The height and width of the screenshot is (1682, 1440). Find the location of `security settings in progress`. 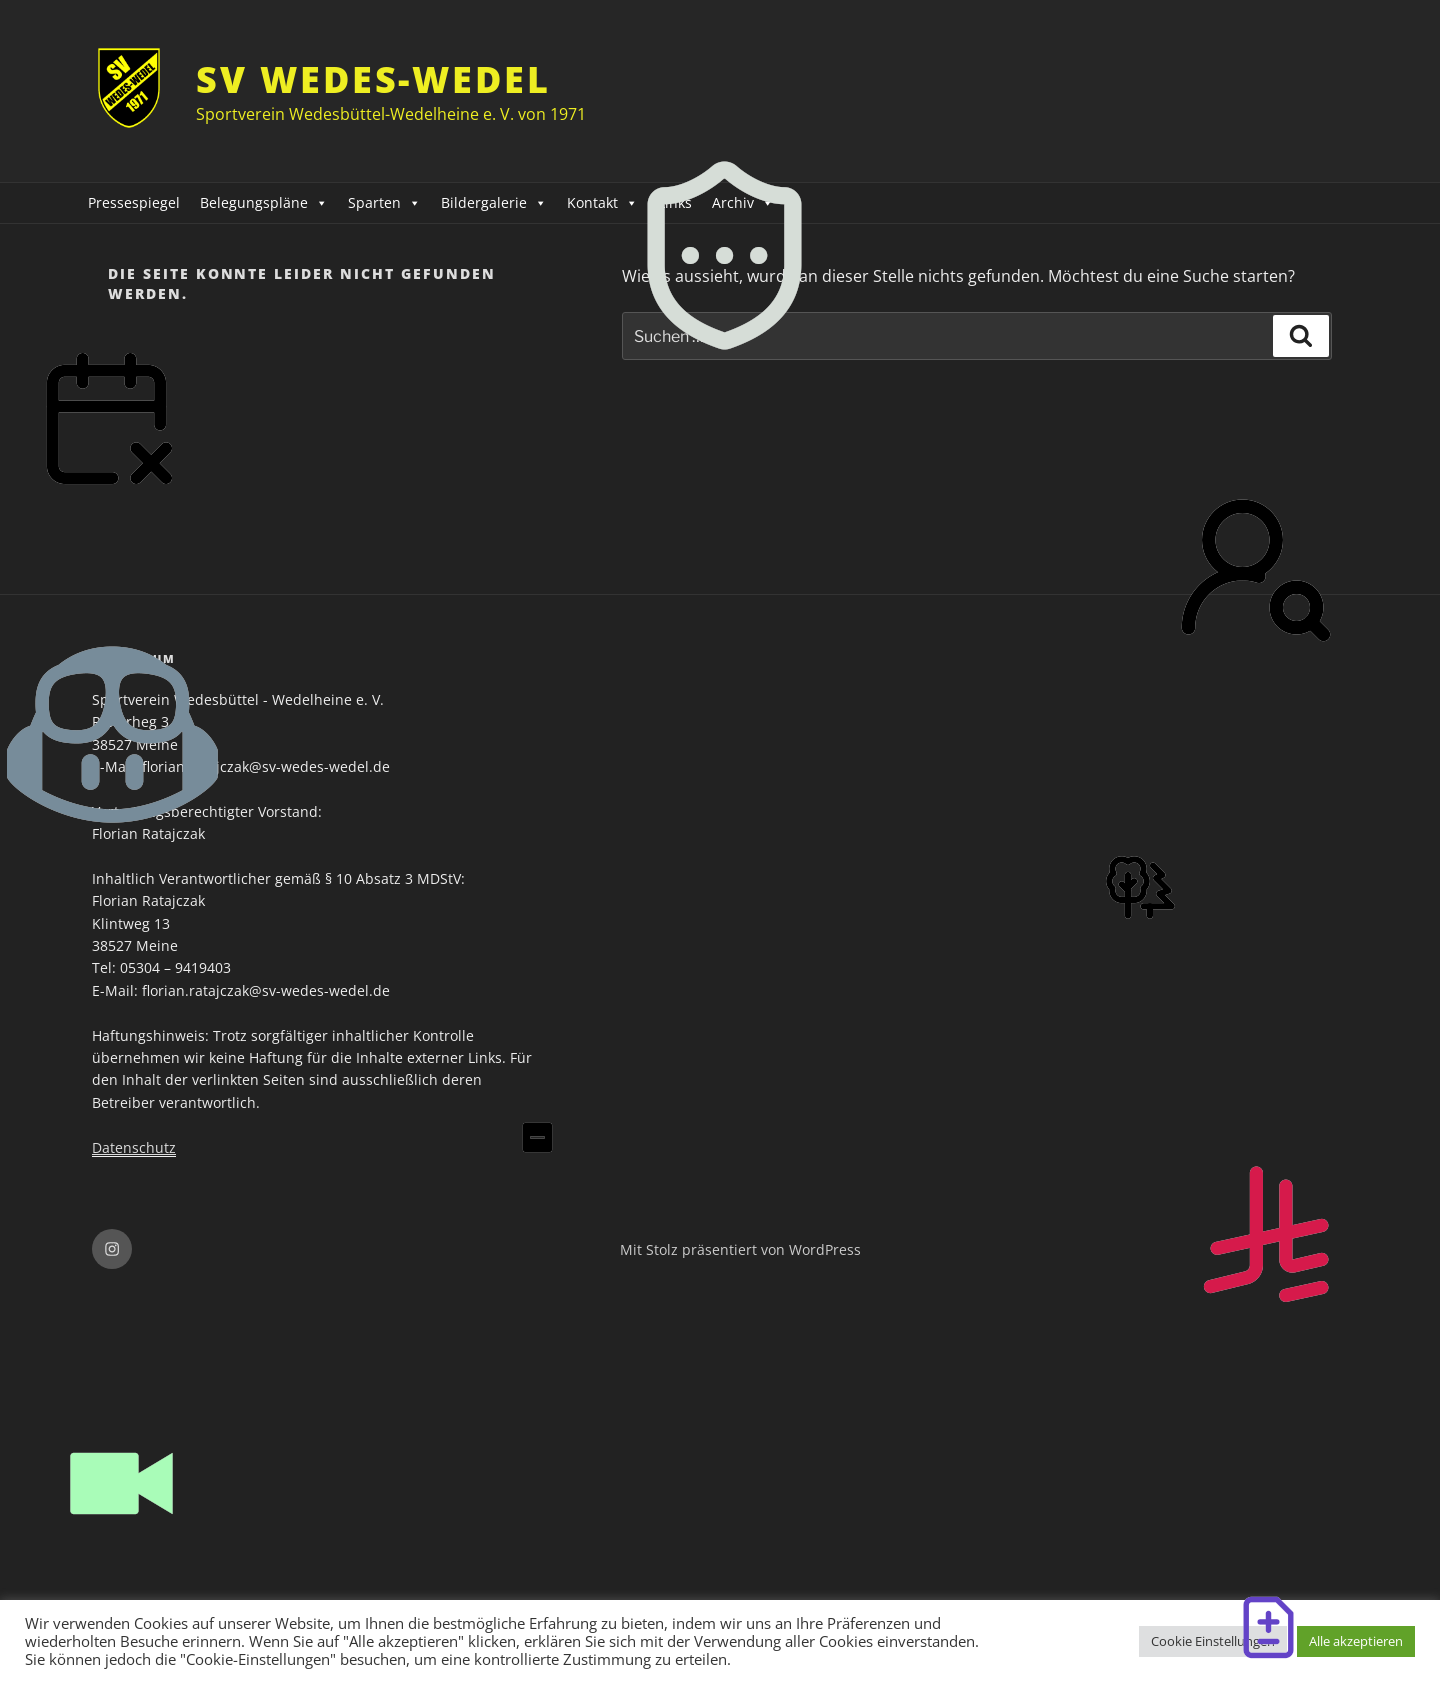

security settings in progress is located at coordinates (724, 255).